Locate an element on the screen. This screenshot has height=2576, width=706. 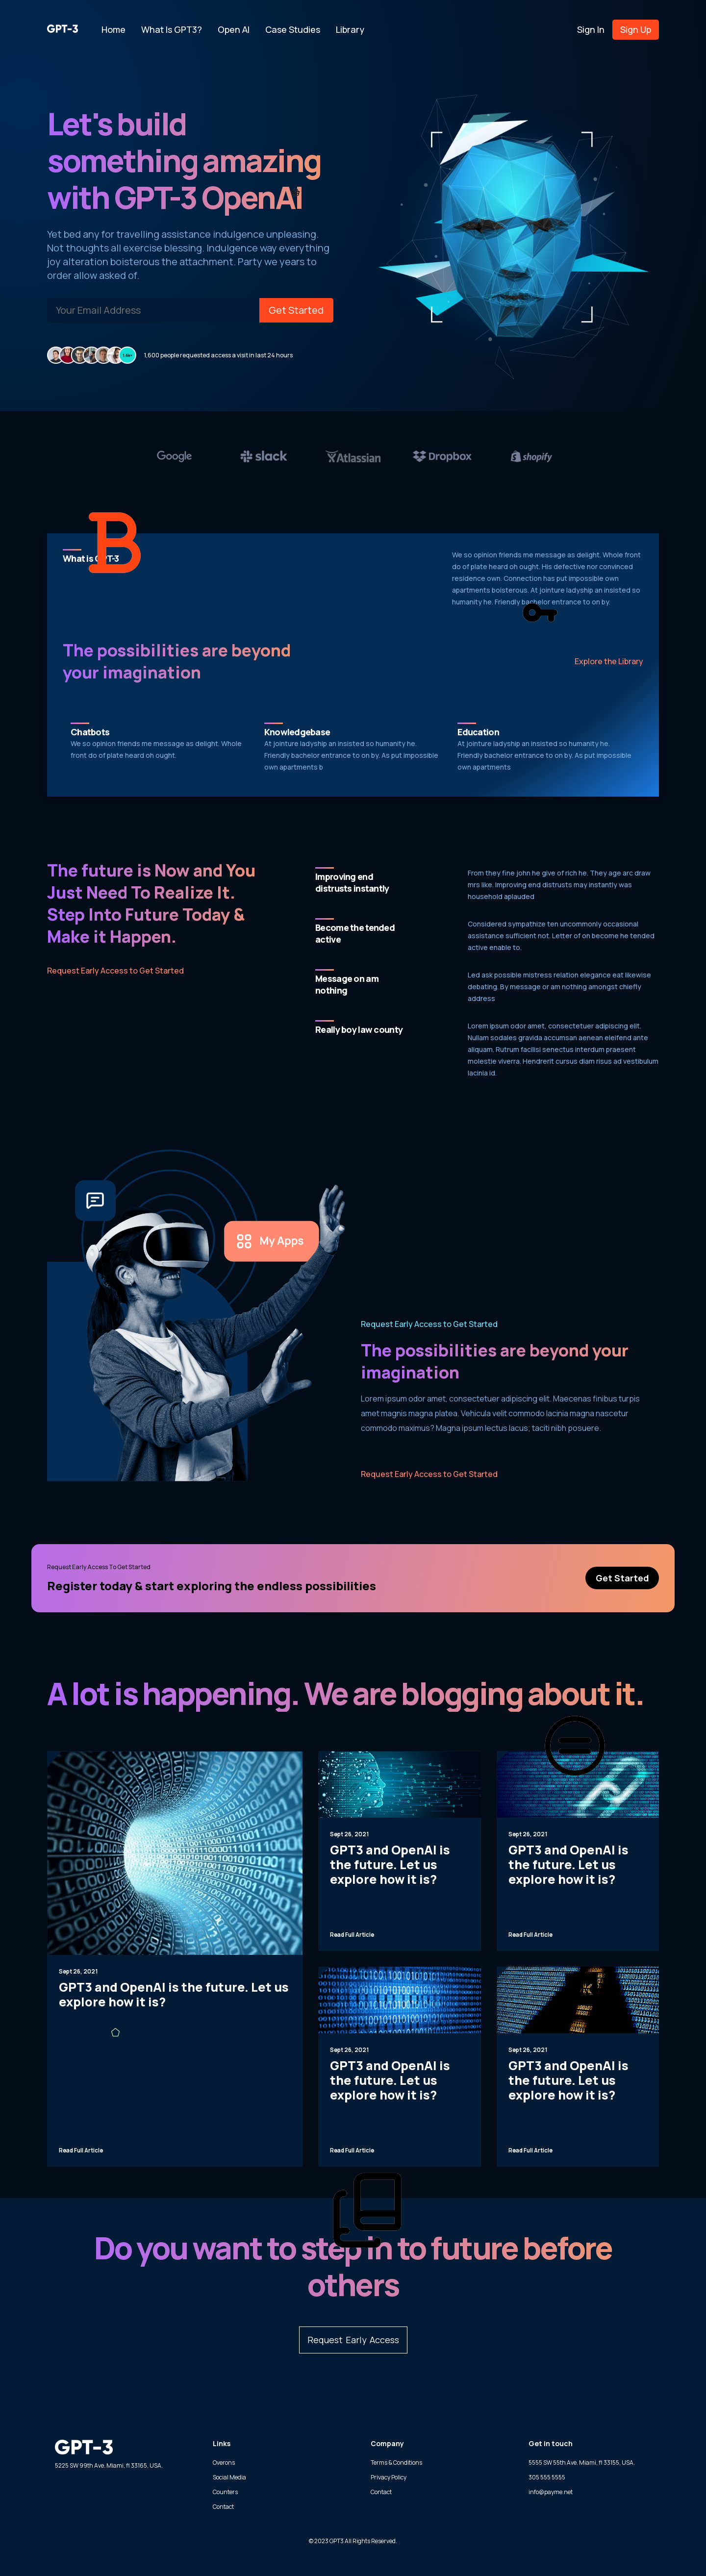
view your shopping basket is located at coordinates (296, 192).